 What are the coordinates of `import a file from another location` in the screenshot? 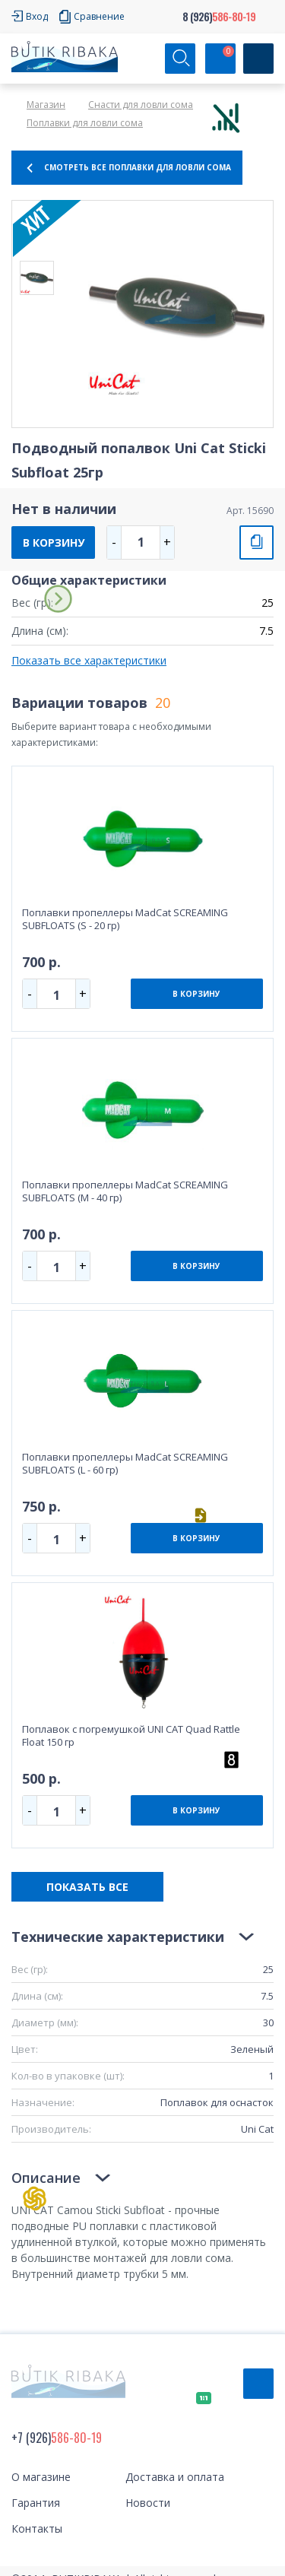 It's located at (201, 1515).